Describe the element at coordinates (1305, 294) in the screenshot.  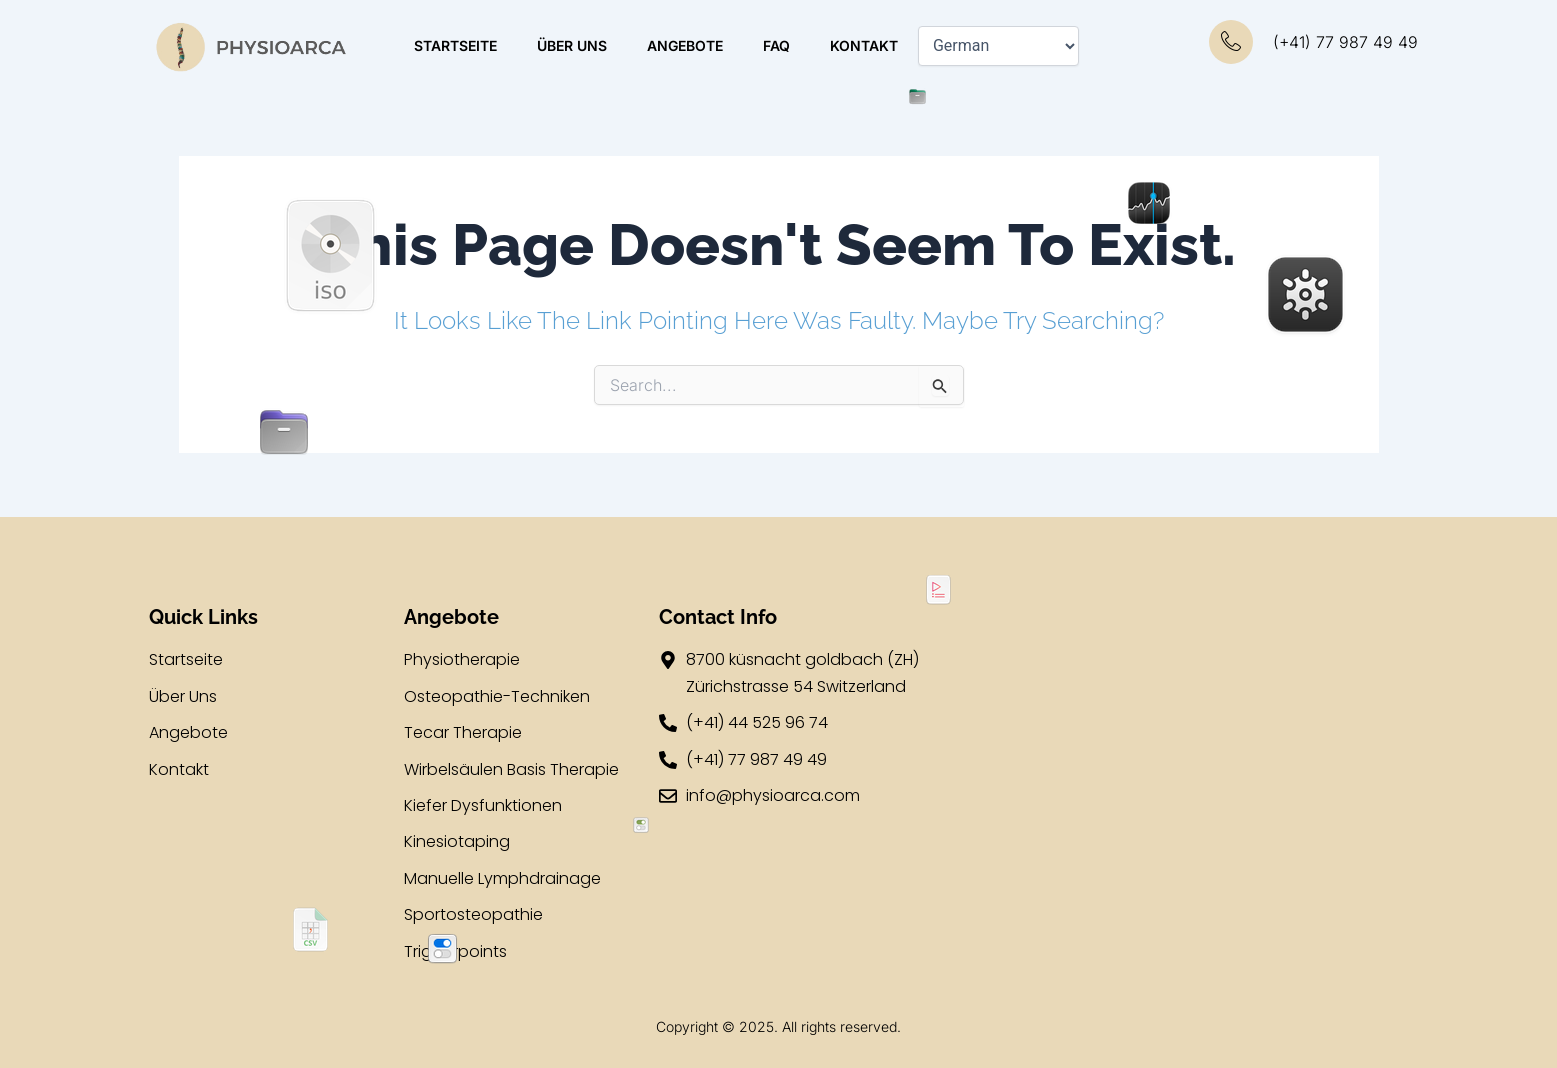
I see `open gnome mines game` at that location.